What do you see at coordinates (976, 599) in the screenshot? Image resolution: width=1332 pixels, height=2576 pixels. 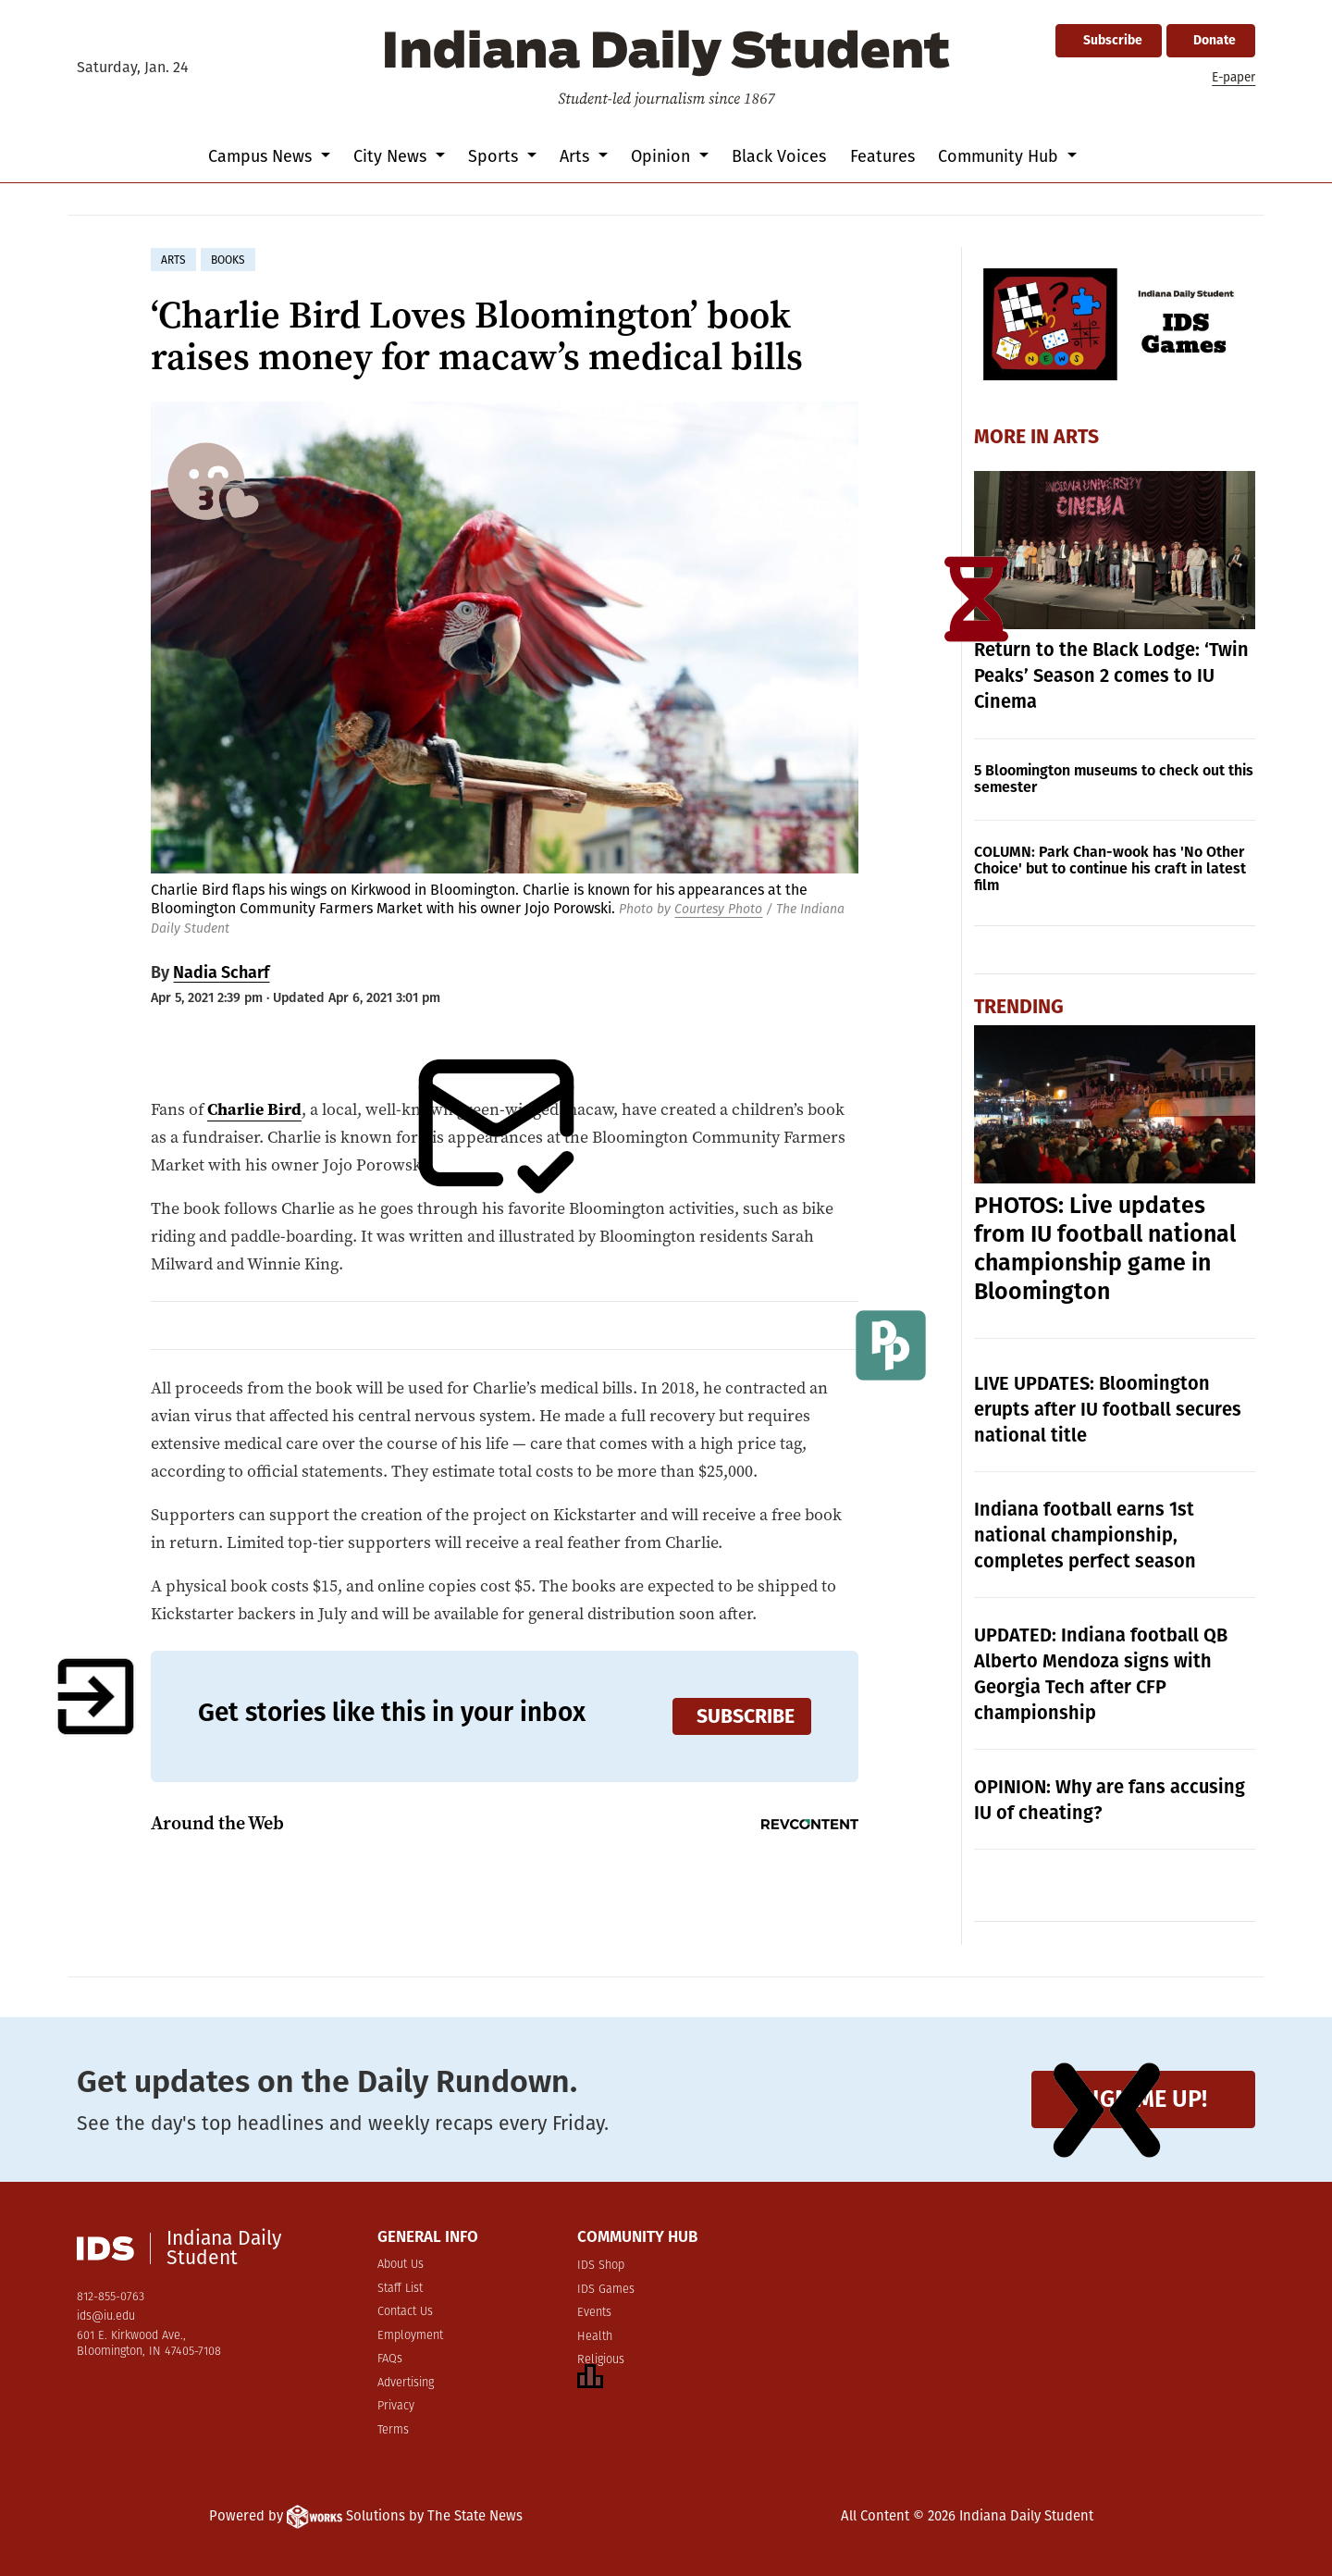 I see `indicates a task or process in progress` at bounding box center [976, 599].